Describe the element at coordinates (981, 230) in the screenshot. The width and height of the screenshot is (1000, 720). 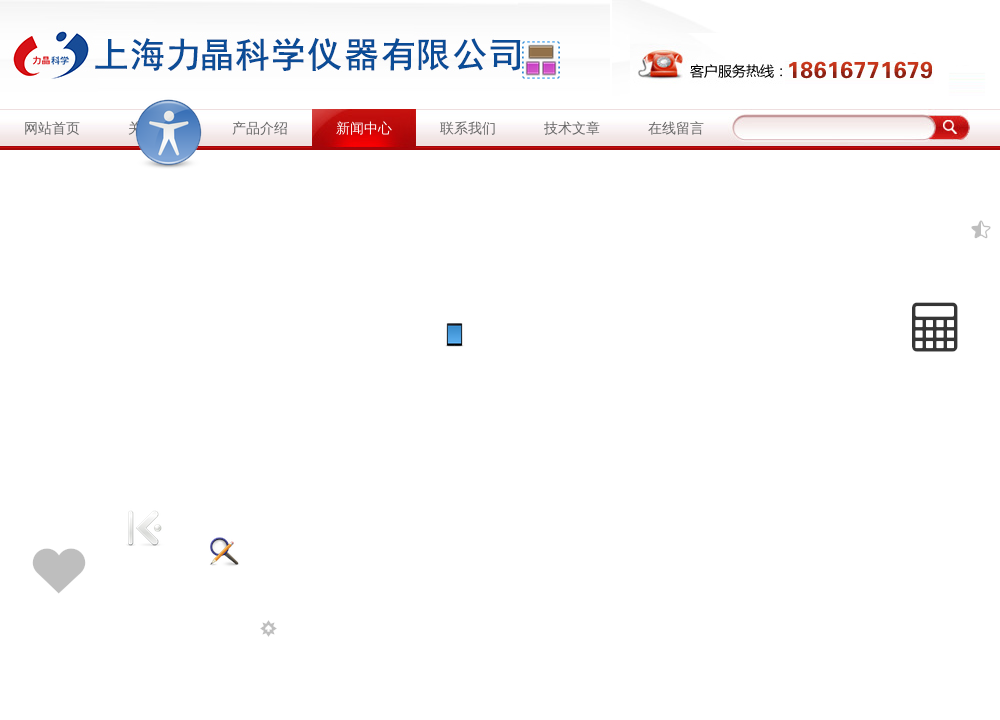
I see `indicates a partial or half rating` at that location.